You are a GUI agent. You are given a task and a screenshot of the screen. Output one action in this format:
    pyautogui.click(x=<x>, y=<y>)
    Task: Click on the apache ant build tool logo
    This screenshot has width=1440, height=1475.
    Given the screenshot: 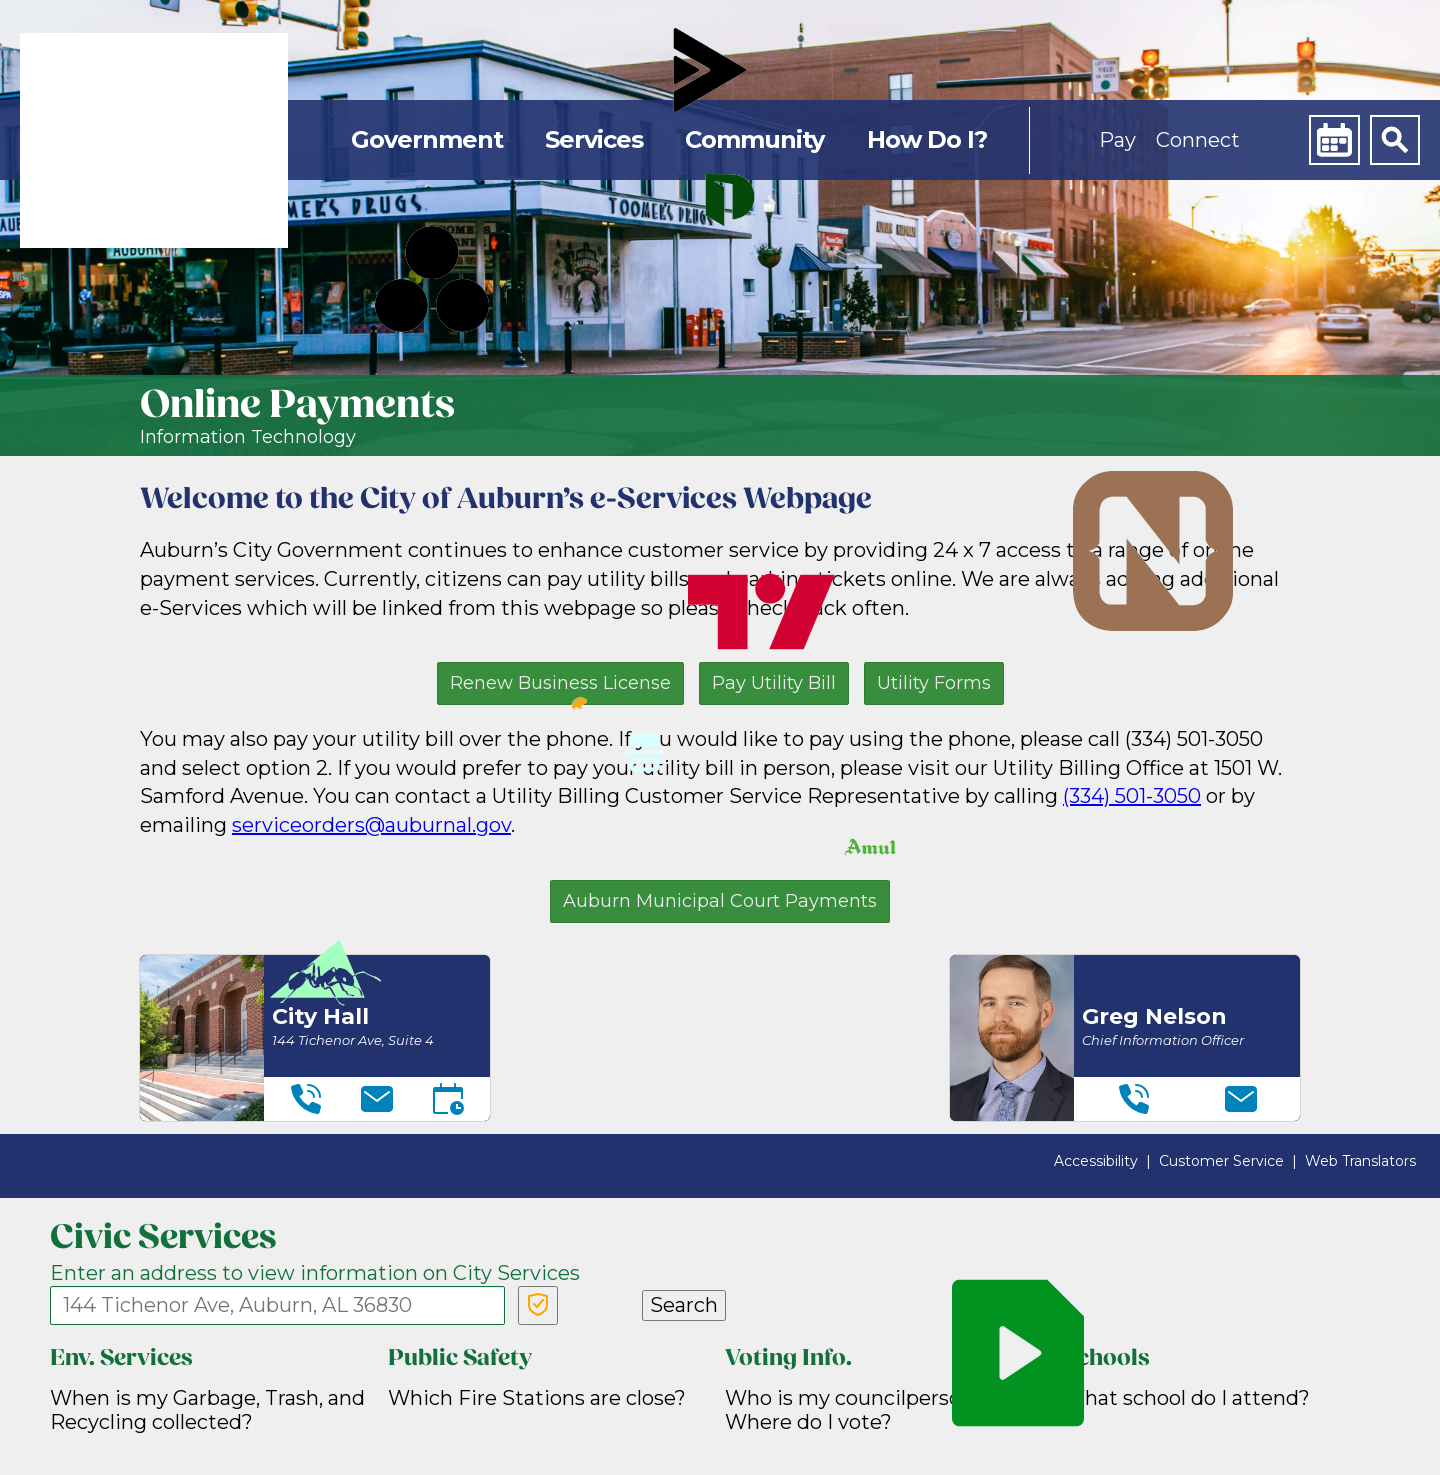 What is the action you would take?
    pyautogui.click(x=325, y=972)
    